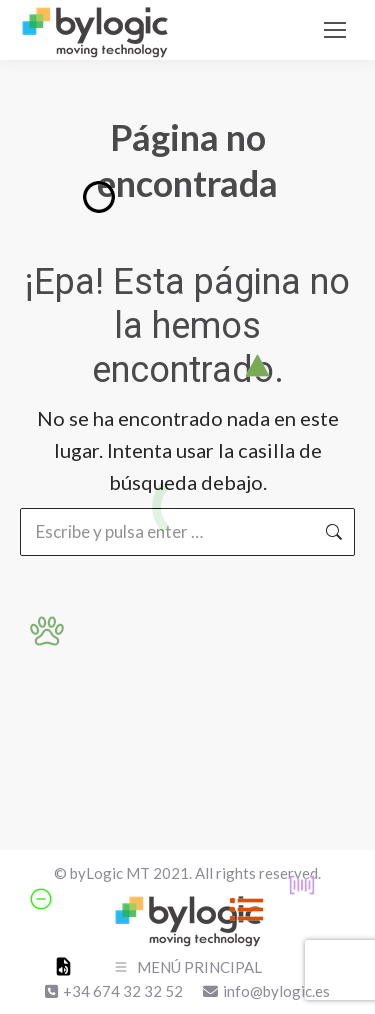 The image size is (375, 1014). I want to click on view items in a list format, so click(246, 909).